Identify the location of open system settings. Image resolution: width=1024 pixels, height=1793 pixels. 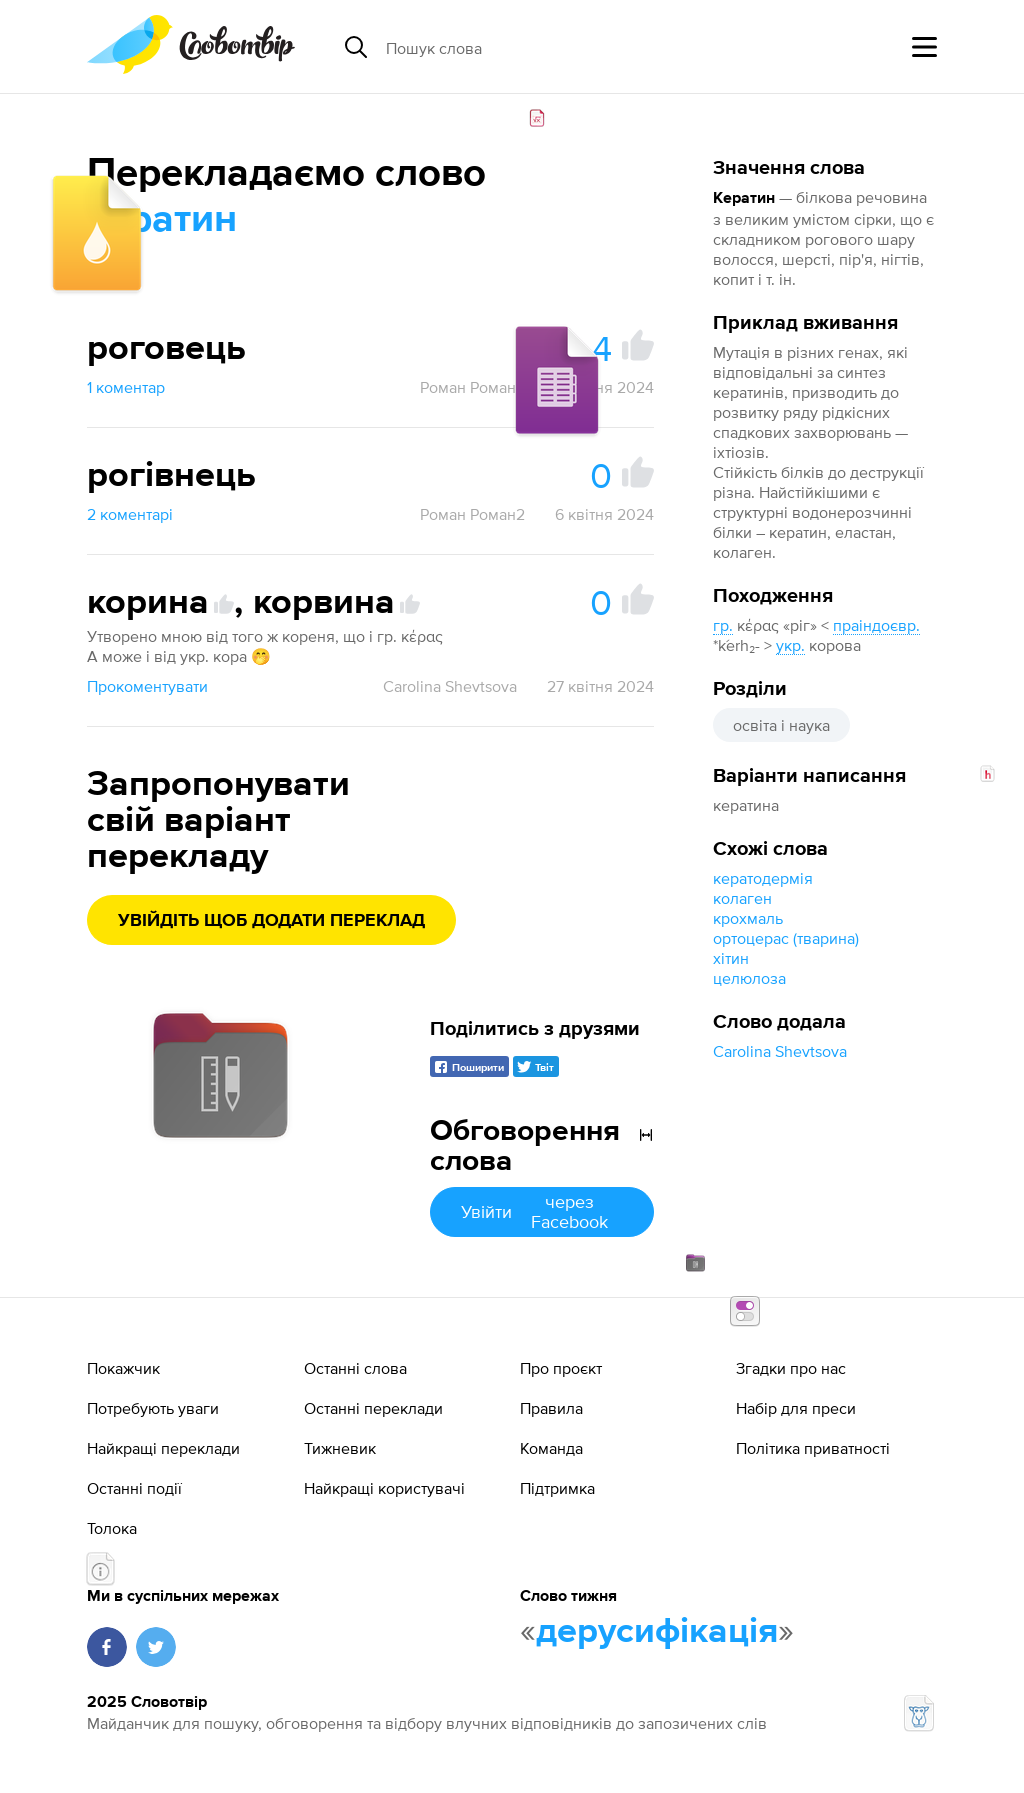
(745, 1311).